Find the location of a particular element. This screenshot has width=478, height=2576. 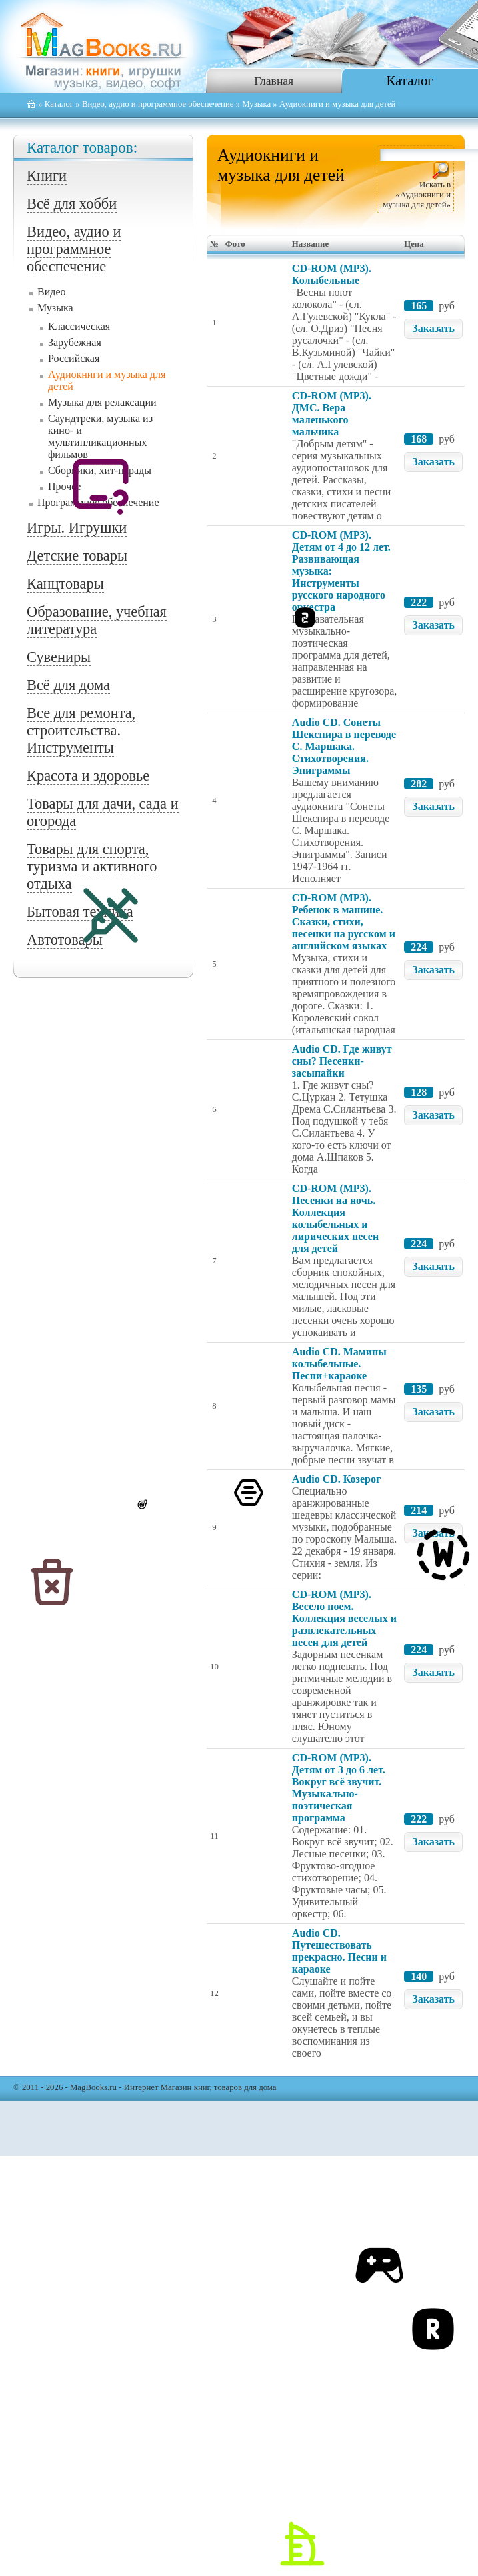

tablet device help or support is located at coordinates (101, 484).